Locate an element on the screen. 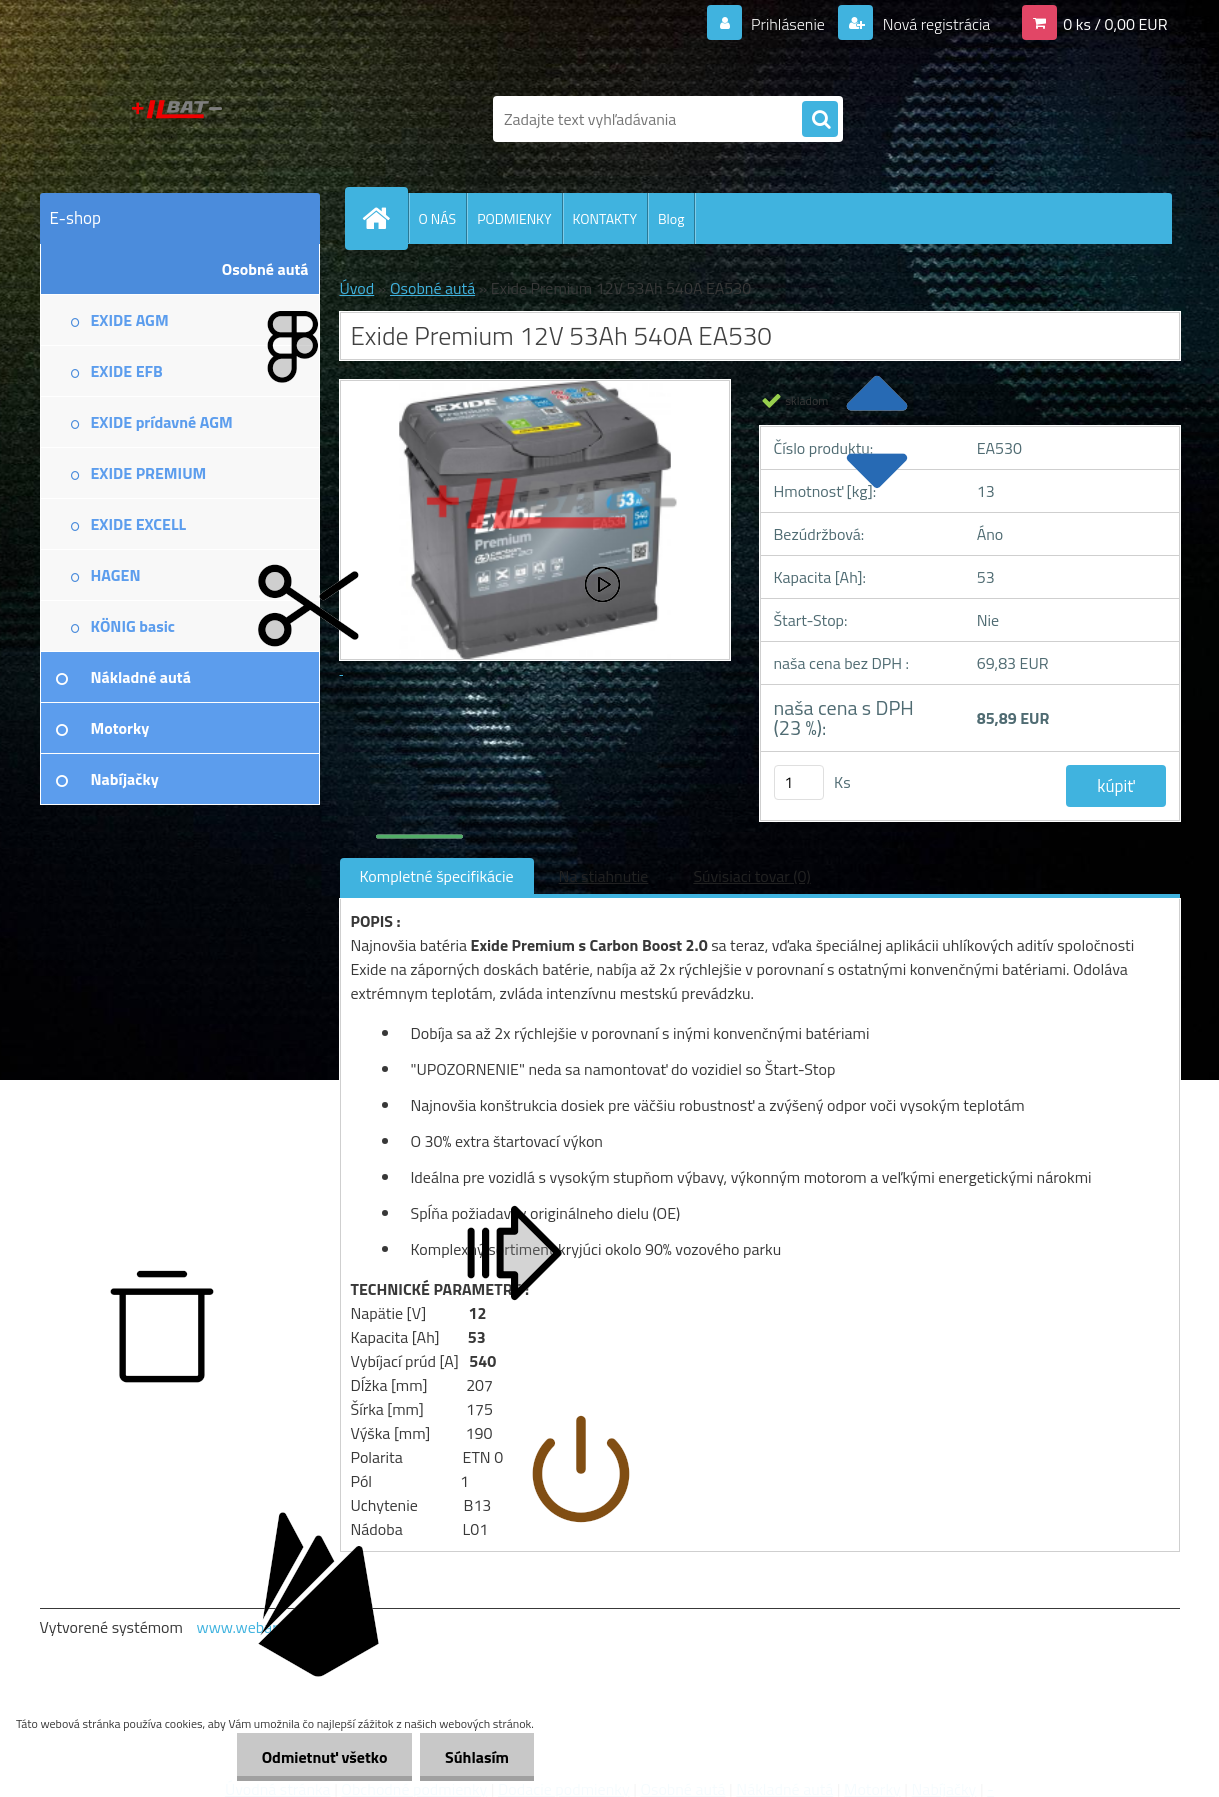 Image resolution: width=1219 pixels, height=1797 pixels. skip forward or advance to next item is located at coordinates (511, 1253).